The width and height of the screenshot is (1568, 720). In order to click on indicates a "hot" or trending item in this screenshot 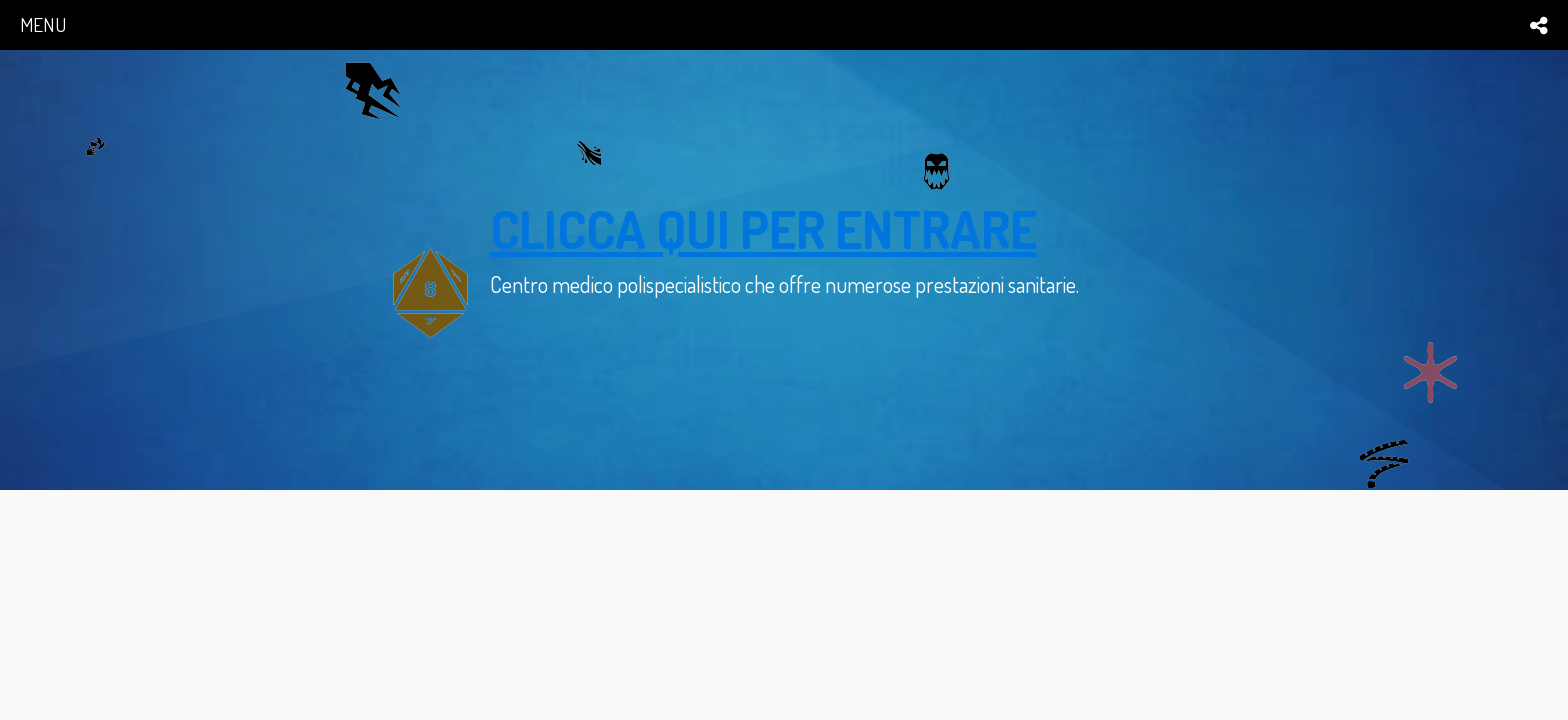, I will do `click(95, 146)`.